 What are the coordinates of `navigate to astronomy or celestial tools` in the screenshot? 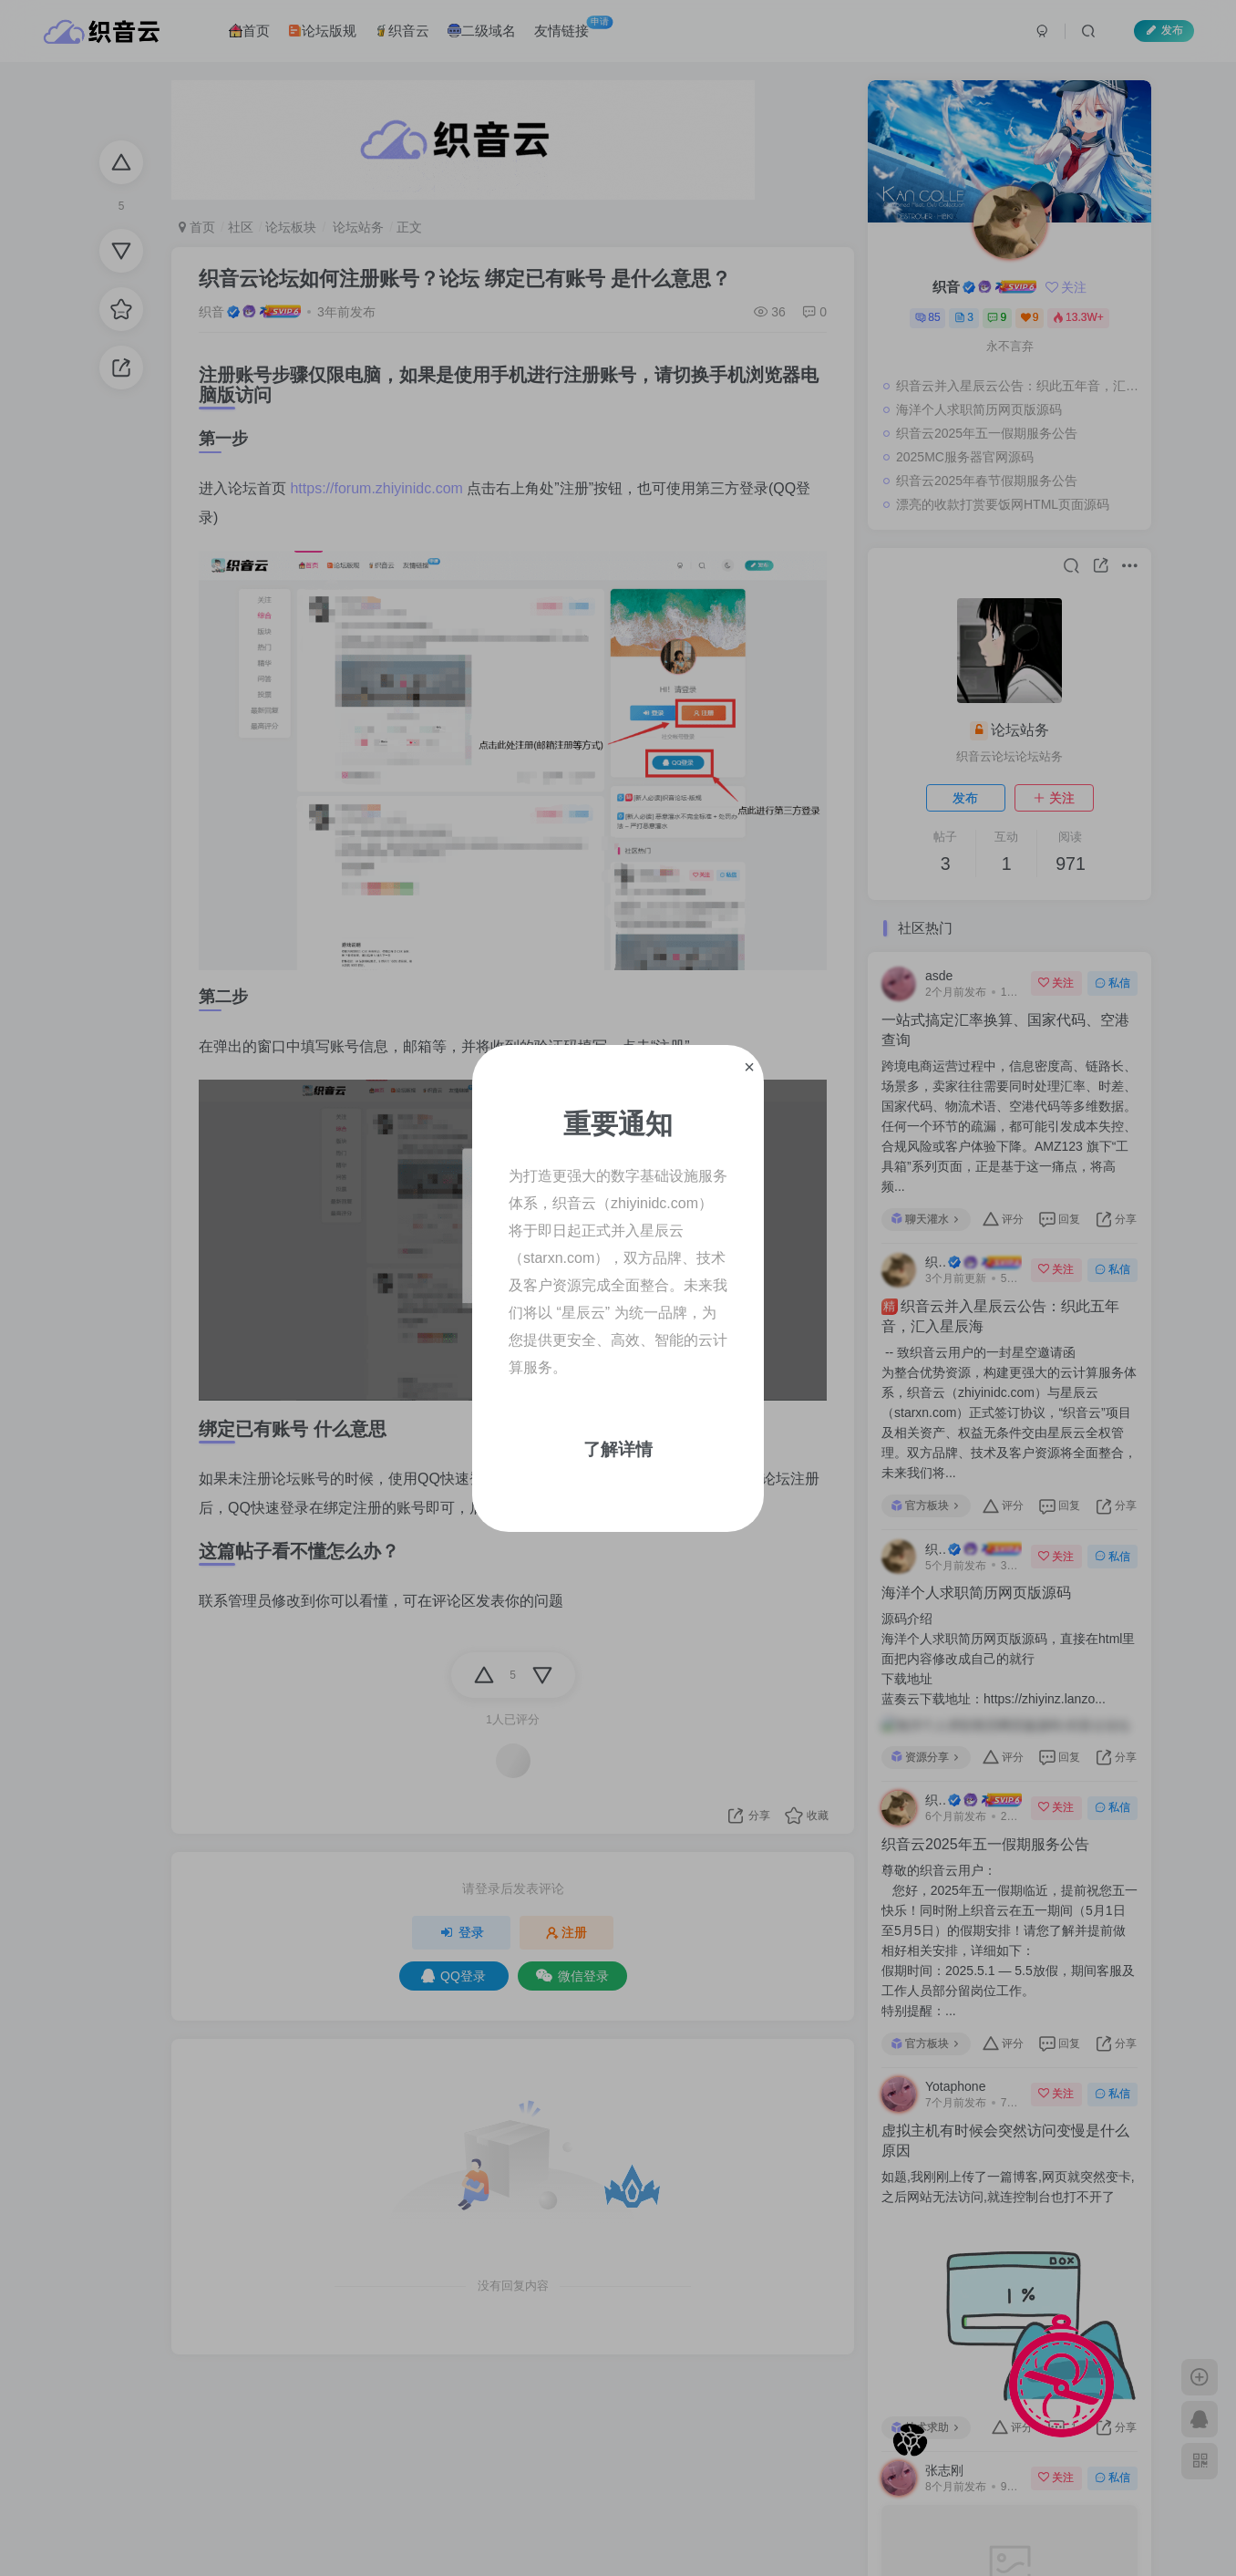 It's located at (1061, 2375).